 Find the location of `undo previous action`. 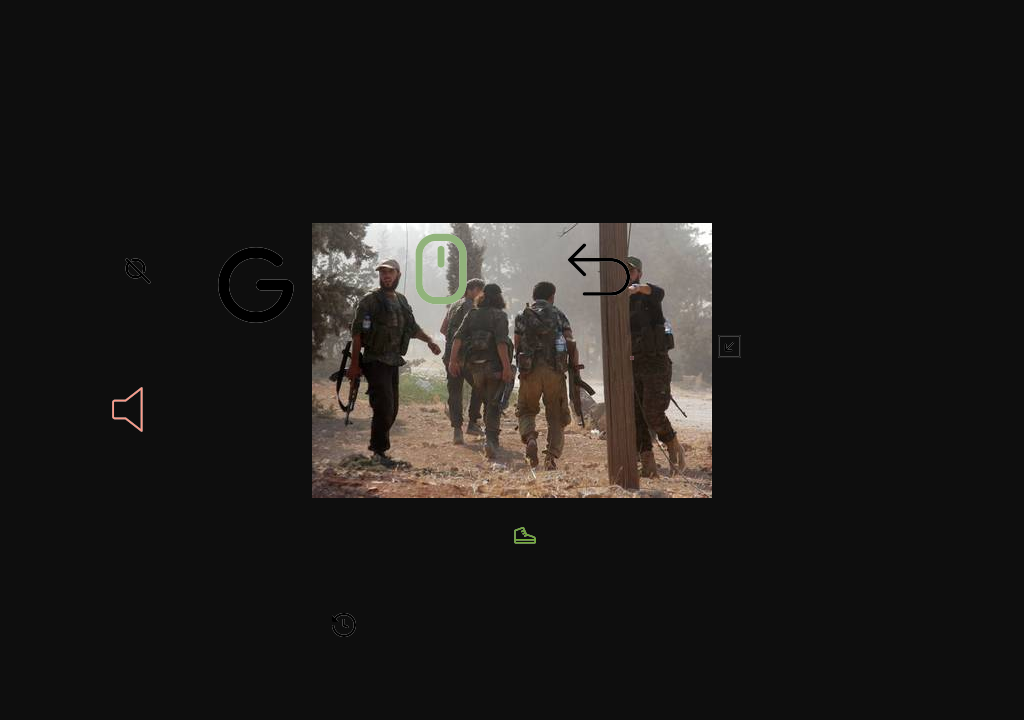

undo previous action is located at coordinates (599, 272).